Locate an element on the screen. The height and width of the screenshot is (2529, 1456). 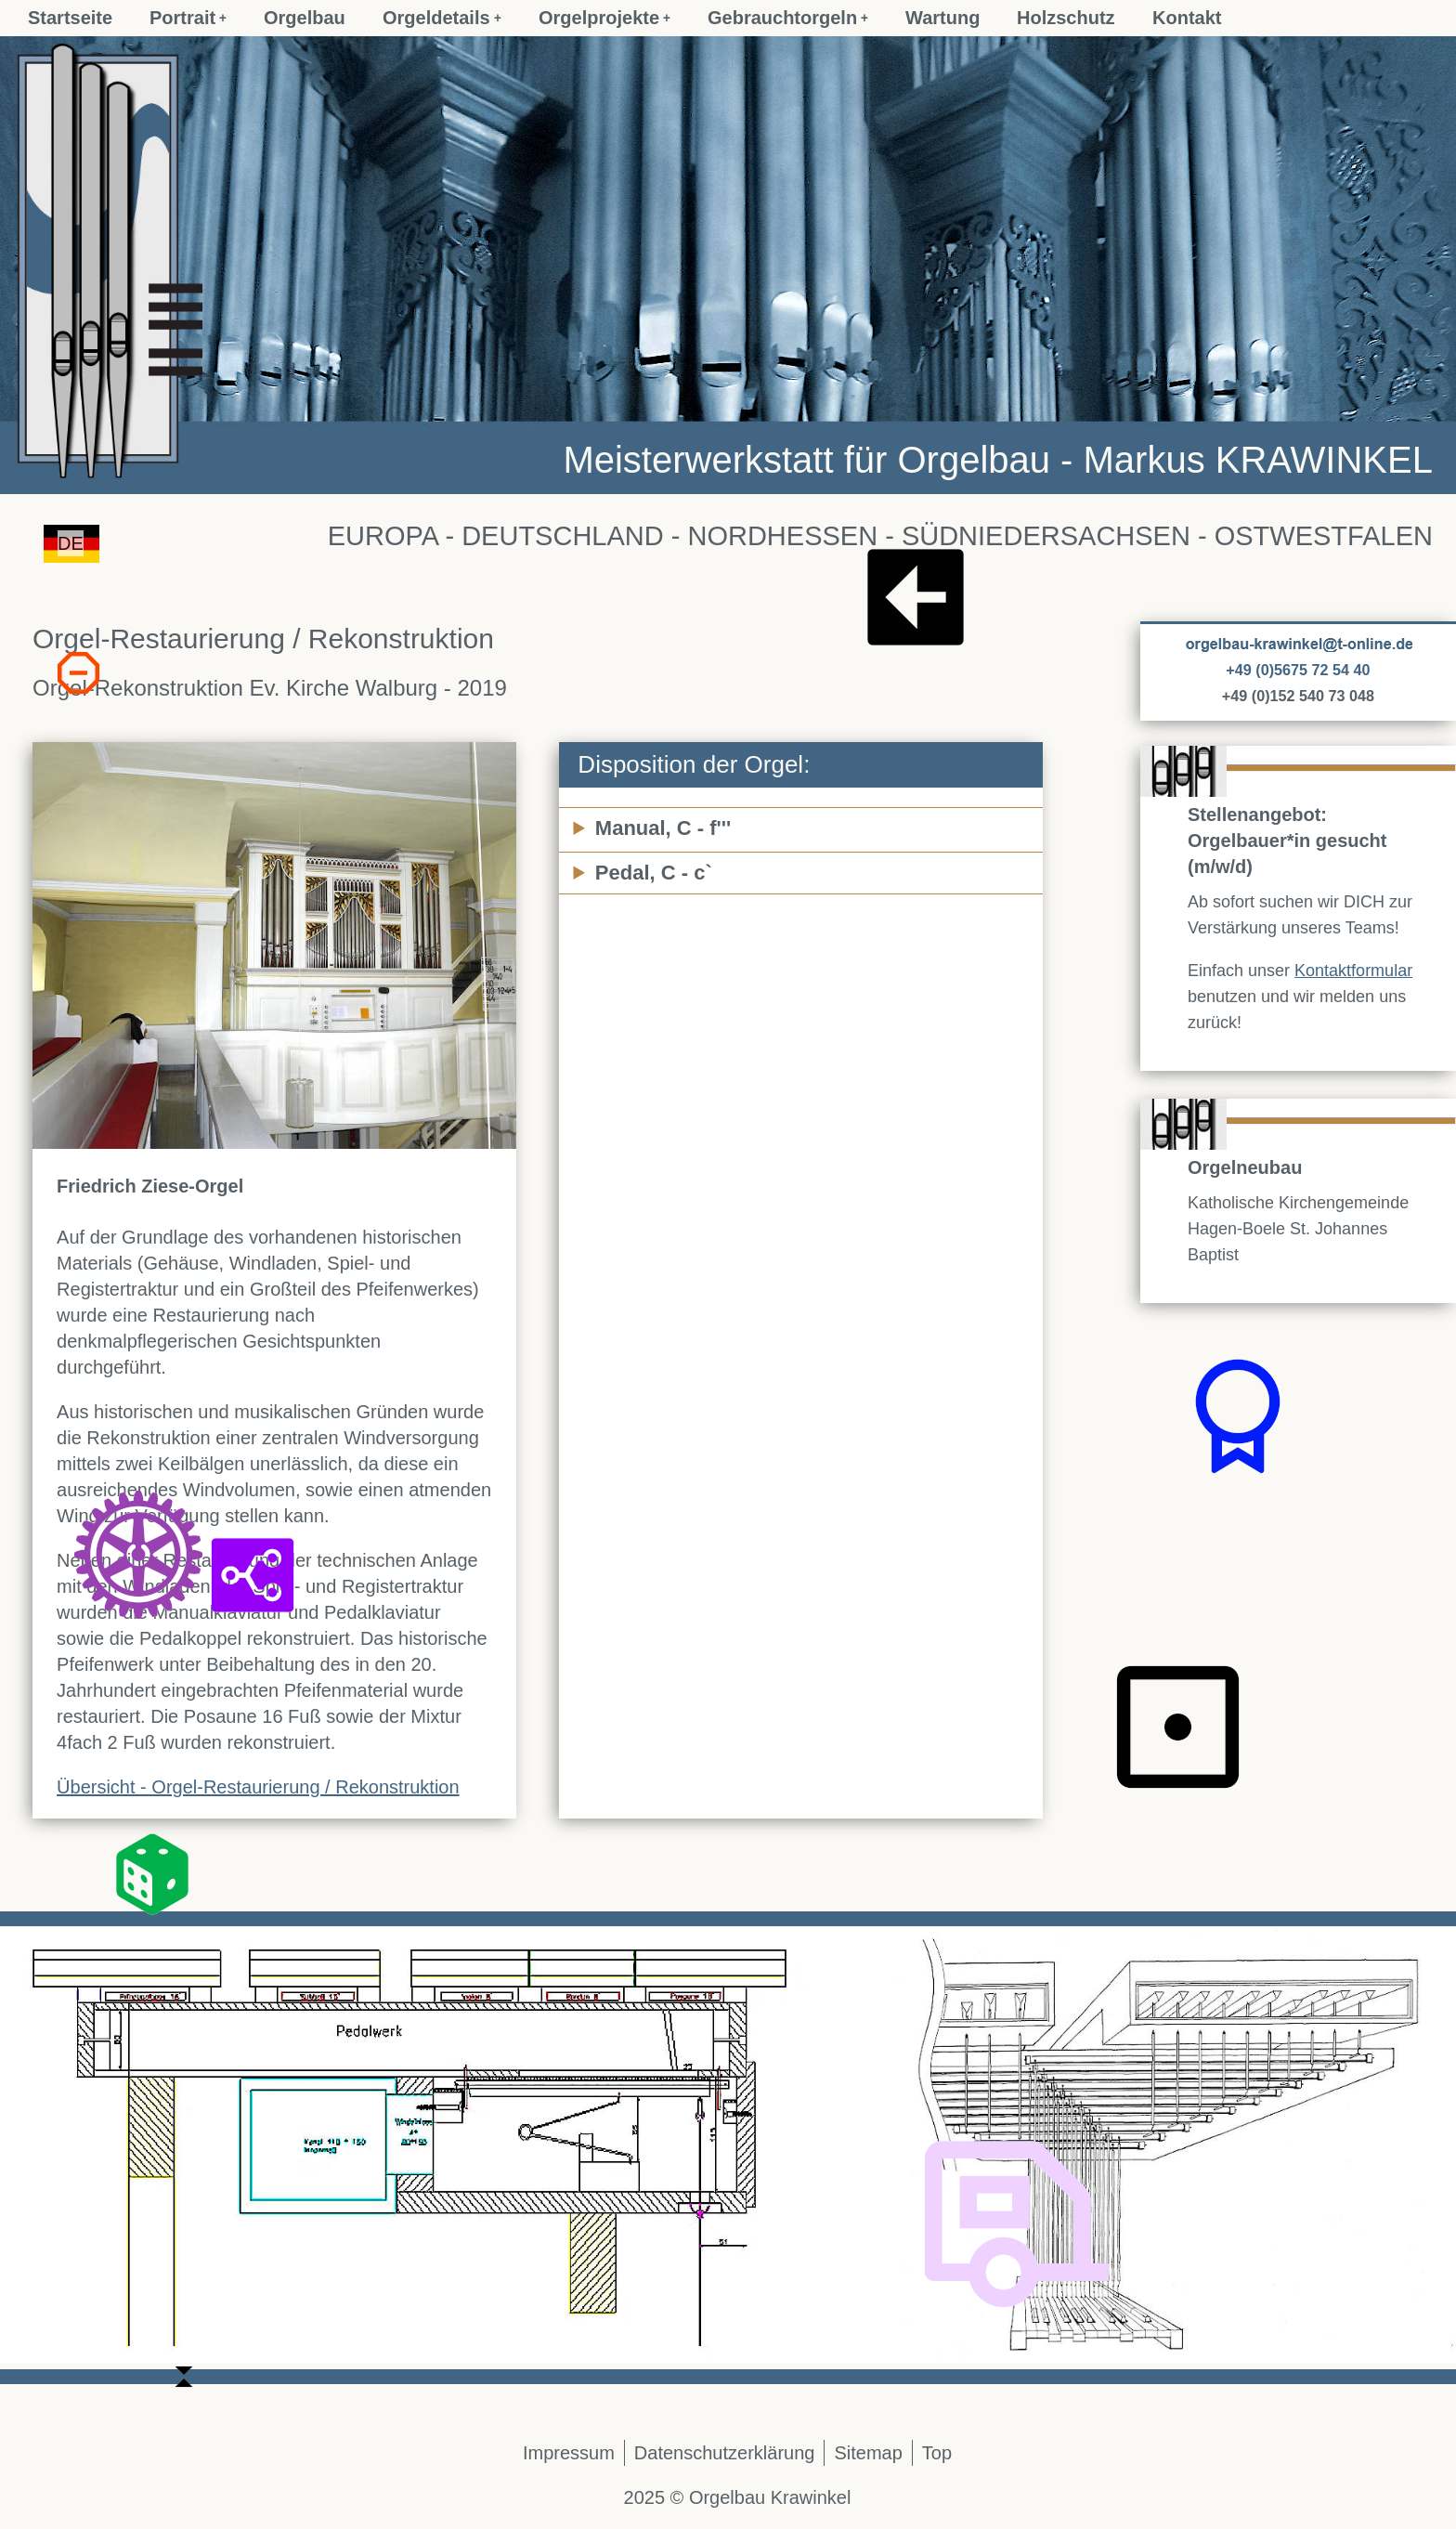
randomize or shuffle content is located at coordinates (152, 1874).